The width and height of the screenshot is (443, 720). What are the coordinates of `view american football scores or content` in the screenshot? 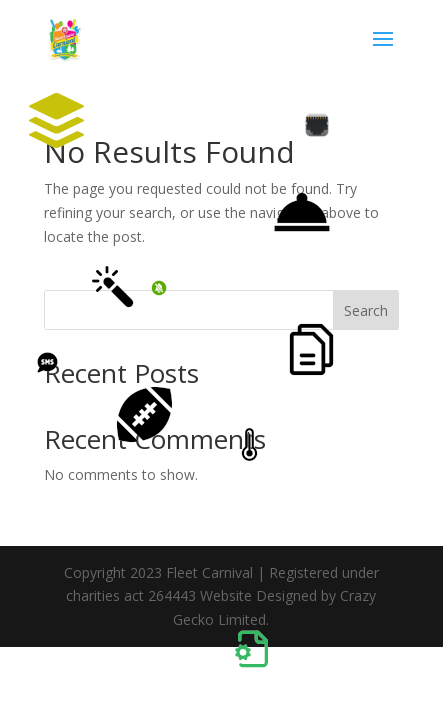 It's located at (144, 414).